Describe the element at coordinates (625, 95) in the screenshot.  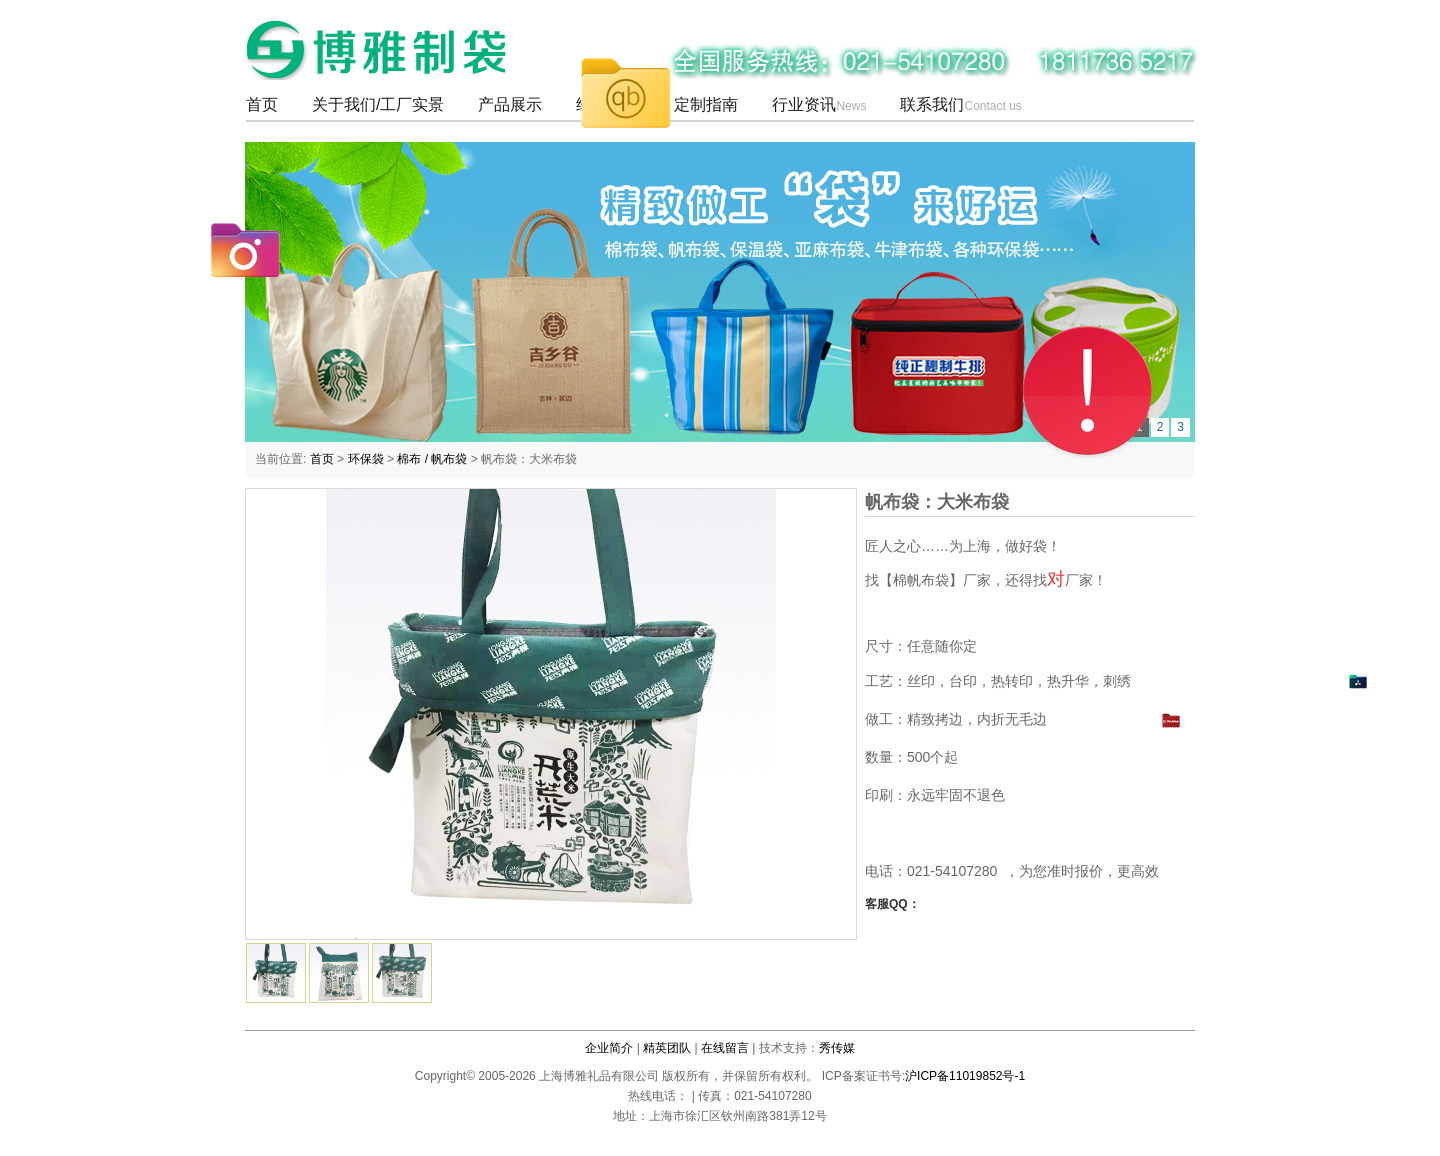
I see `open qbittorrent downloads folder` at that location.